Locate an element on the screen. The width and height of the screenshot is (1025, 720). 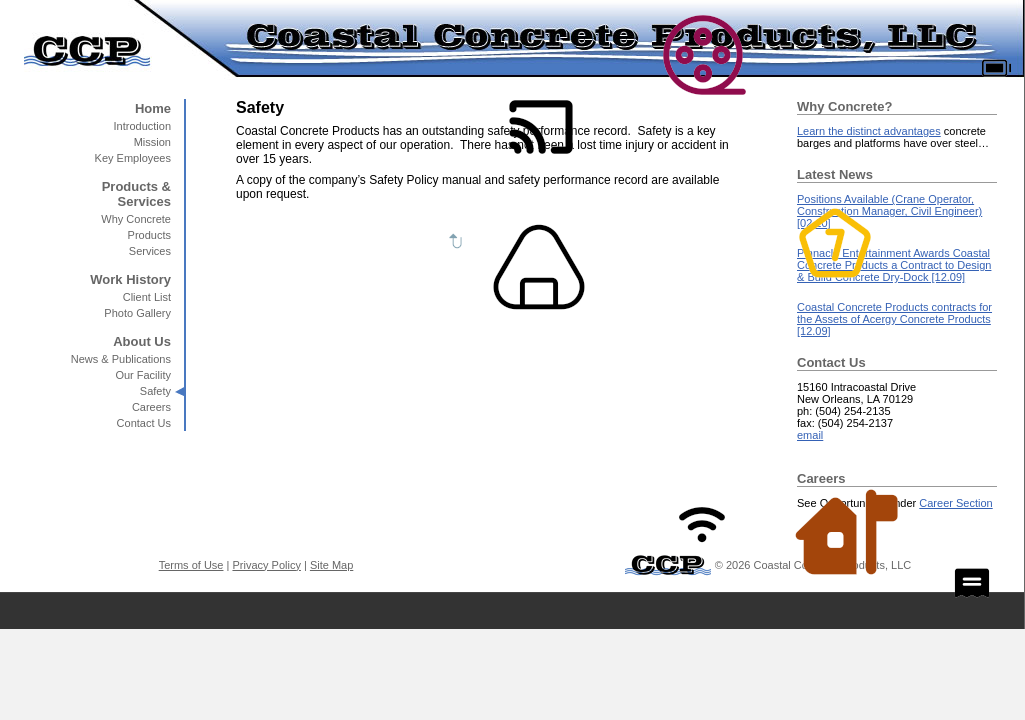
indicates step 7 in a multi-step process is located at coordinates (835, 245).